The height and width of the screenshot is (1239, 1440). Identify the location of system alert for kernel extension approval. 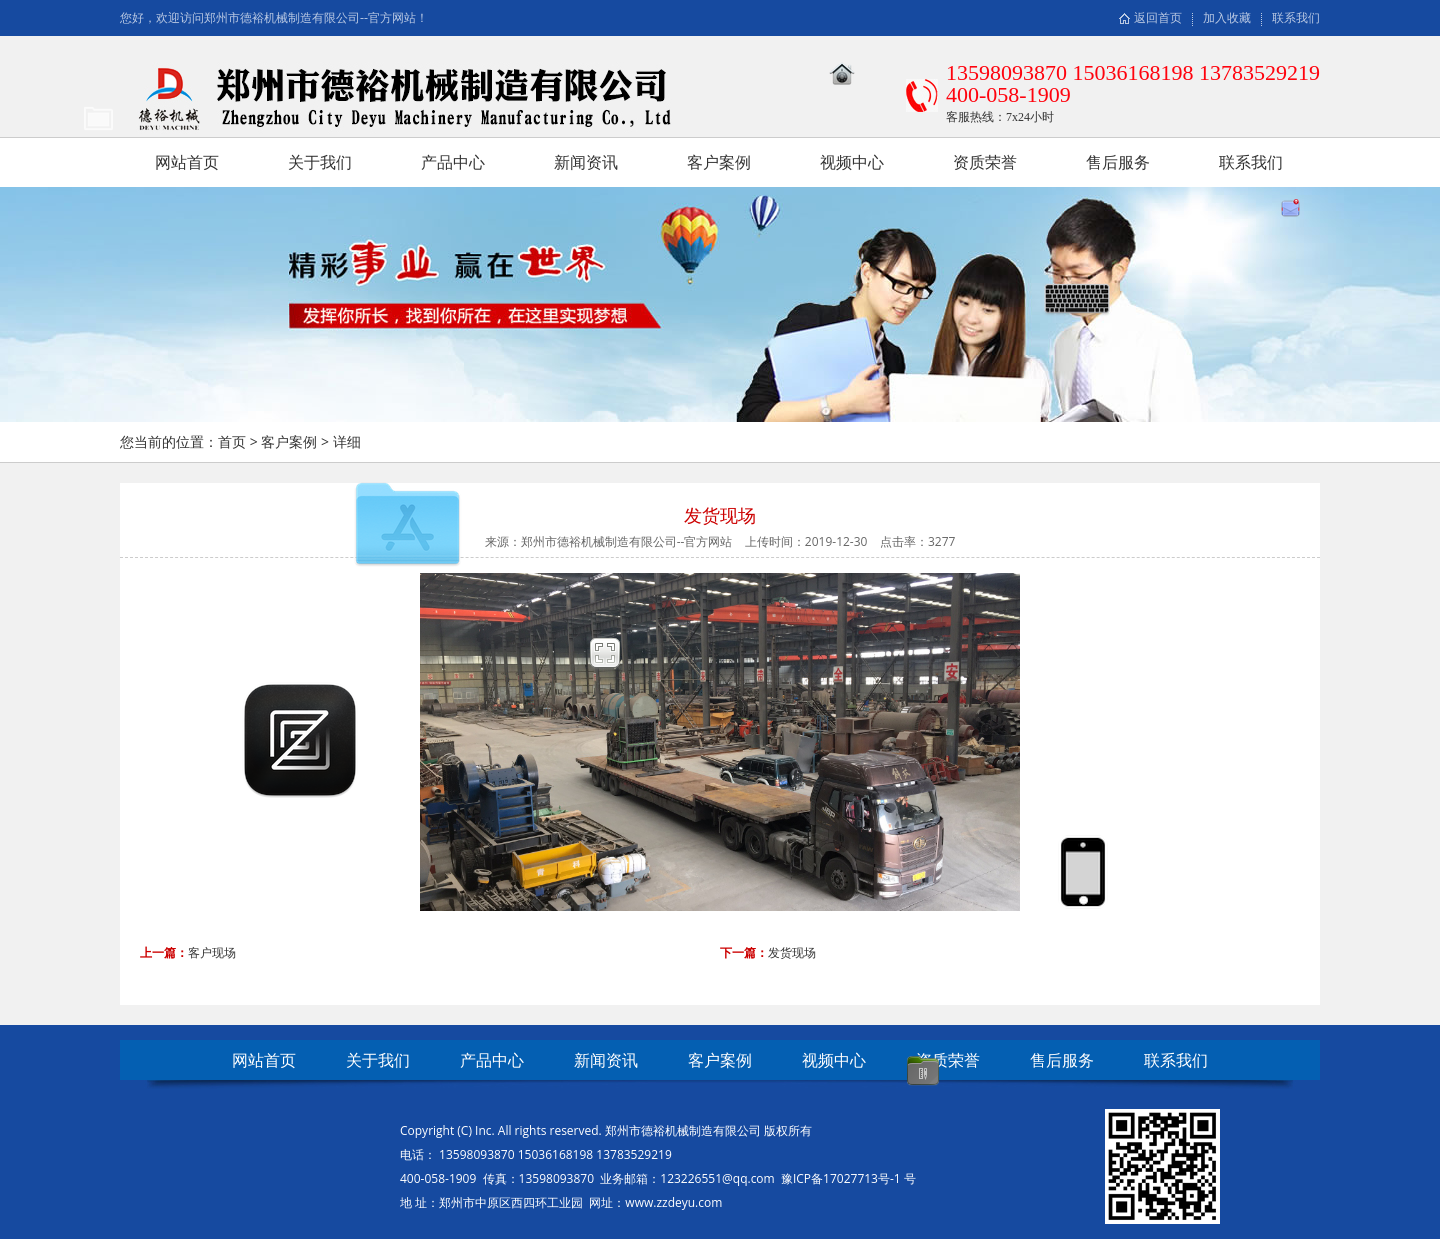
(842, 74).